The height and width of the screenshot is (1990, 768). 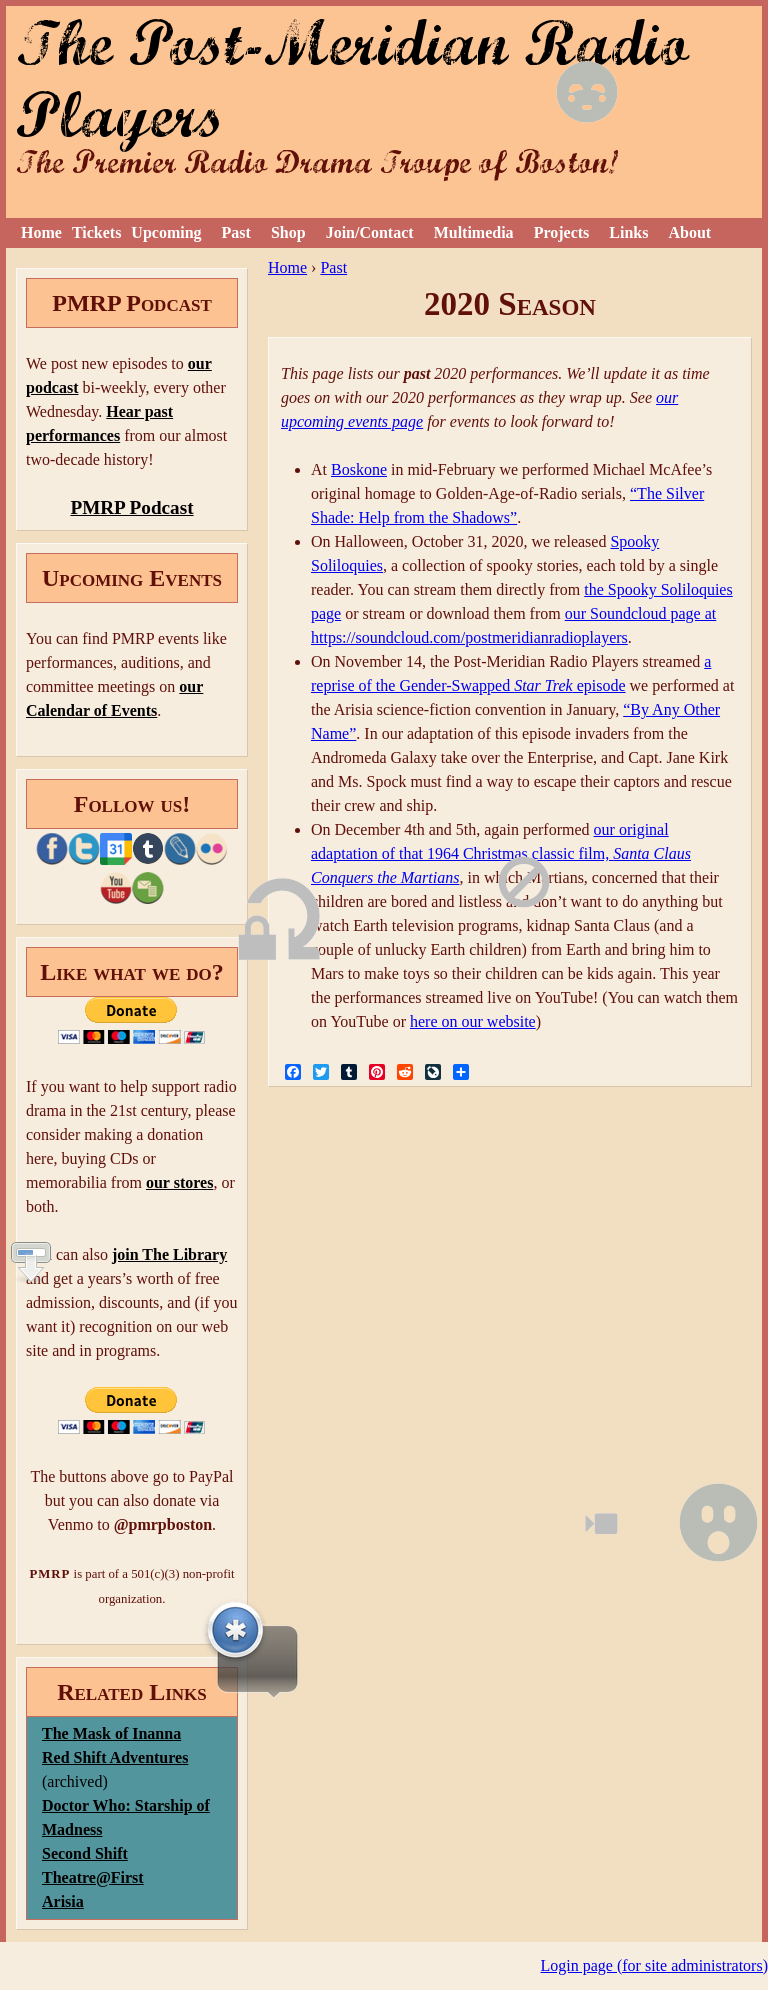 What do you see at coordinates (31, 1262) in the screenshot?
I see `access your downloads folder` at bounding box center [31, 1262].